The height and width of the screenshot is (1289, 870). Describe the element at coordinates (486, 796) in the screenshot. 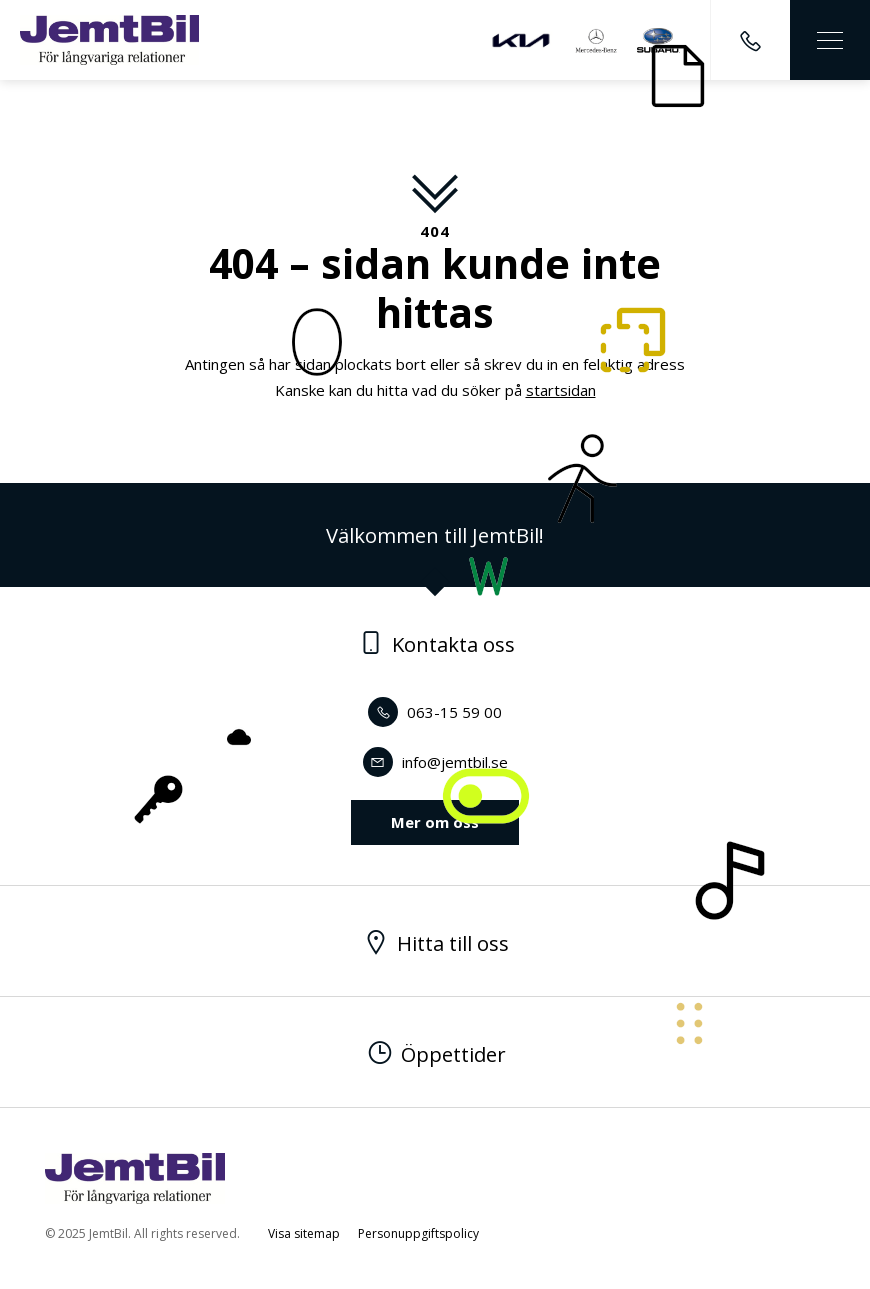

I see `toggle switch in off position` at that location.